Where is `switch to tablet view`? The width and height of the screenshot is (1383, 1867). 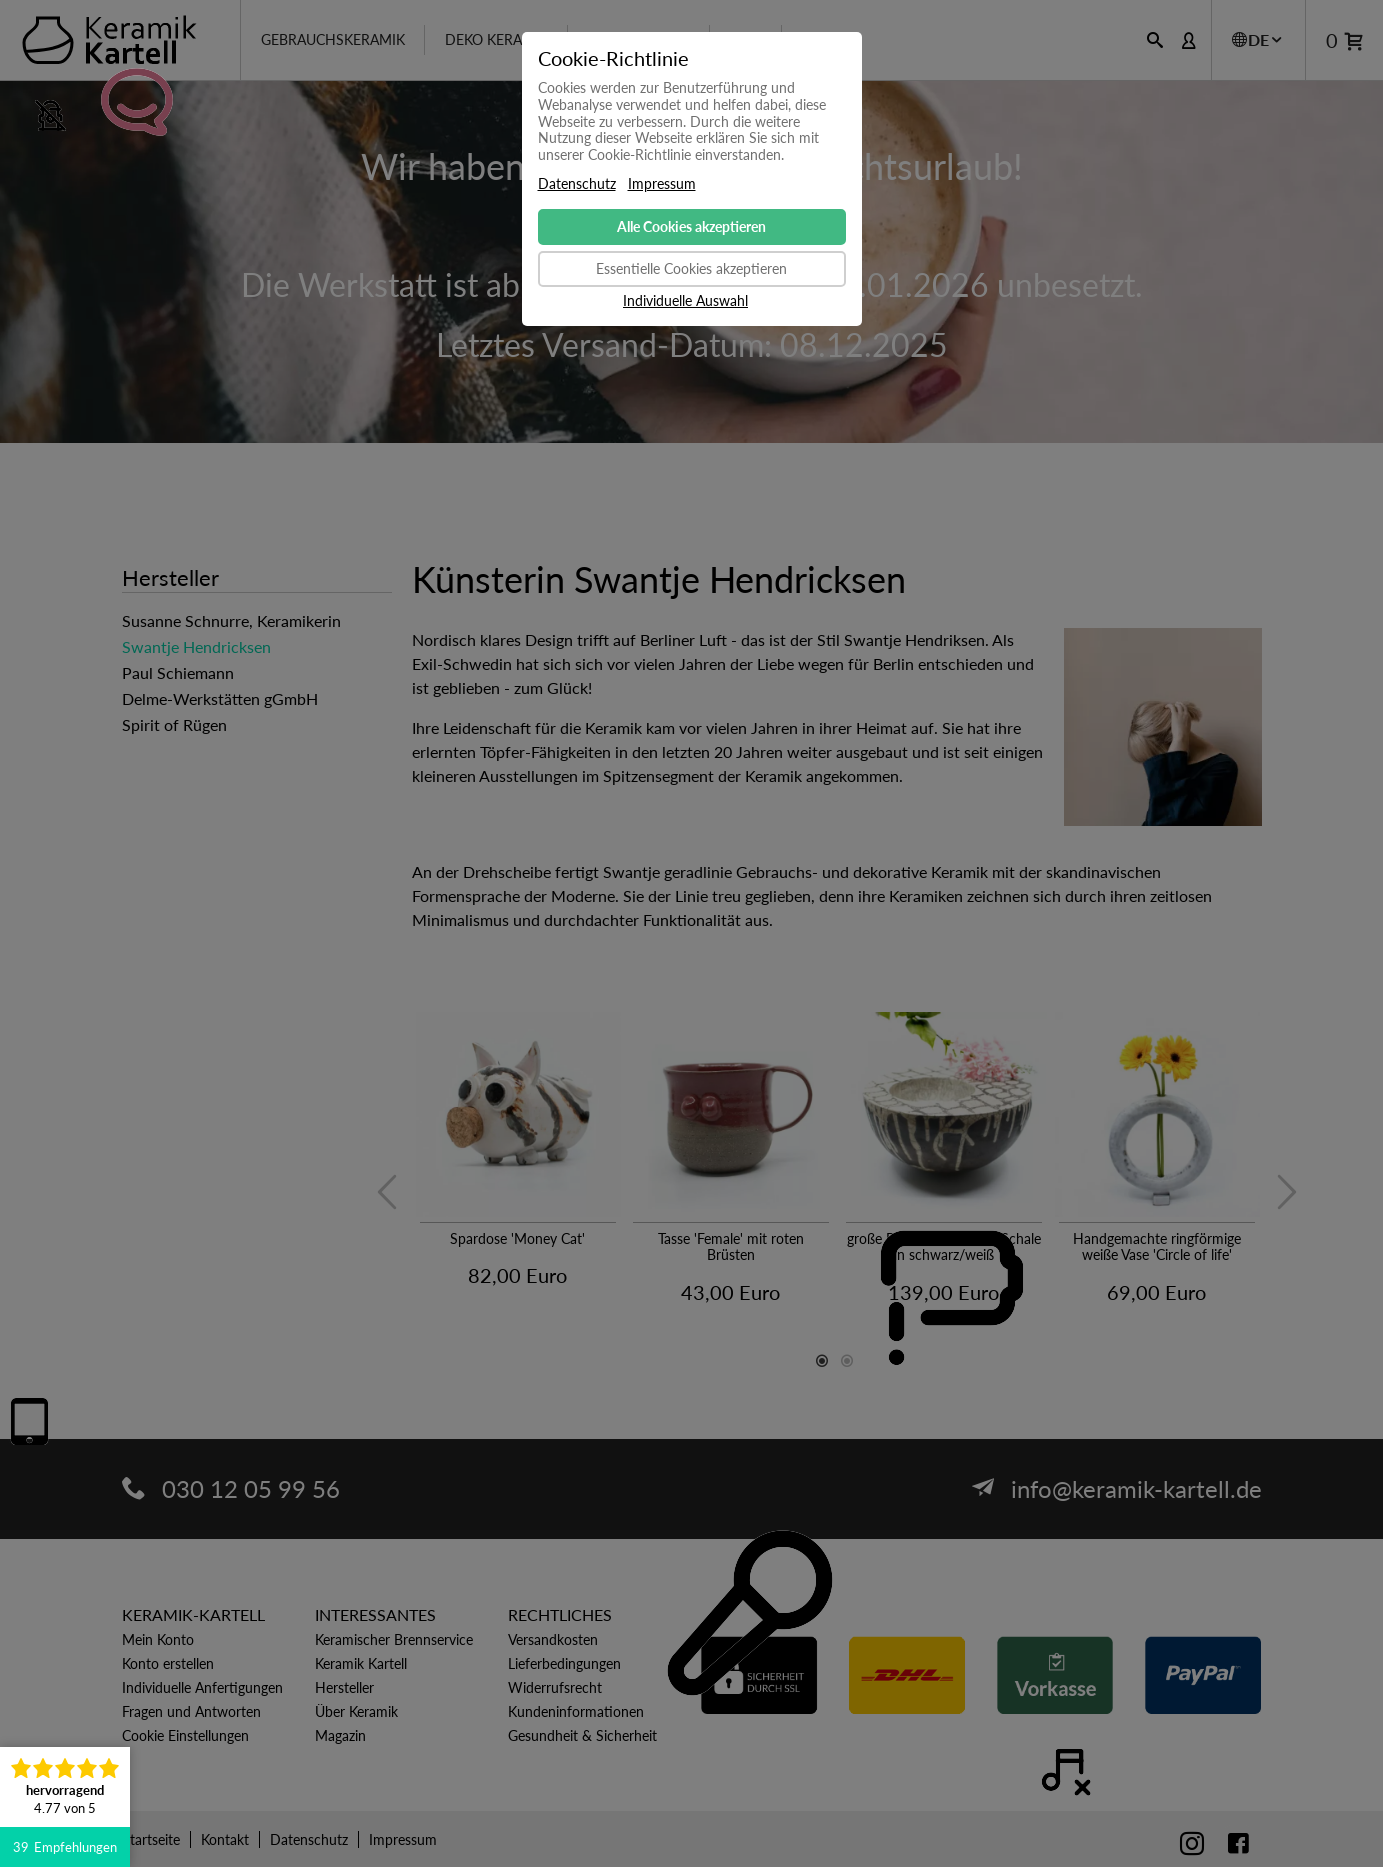 switch to tablet view is located at coordinates (30, 1421).